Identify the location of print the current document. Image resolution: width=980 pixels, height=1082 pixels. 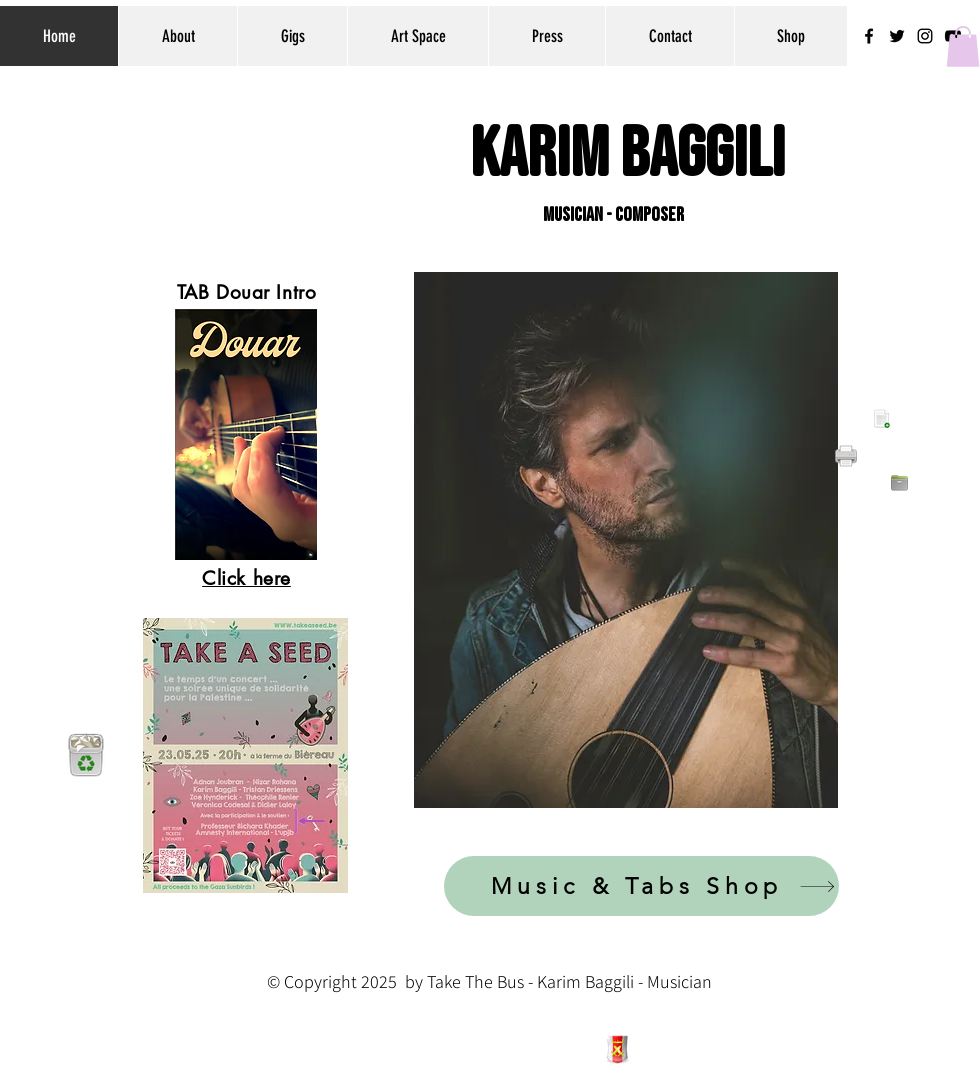
(846, 456).